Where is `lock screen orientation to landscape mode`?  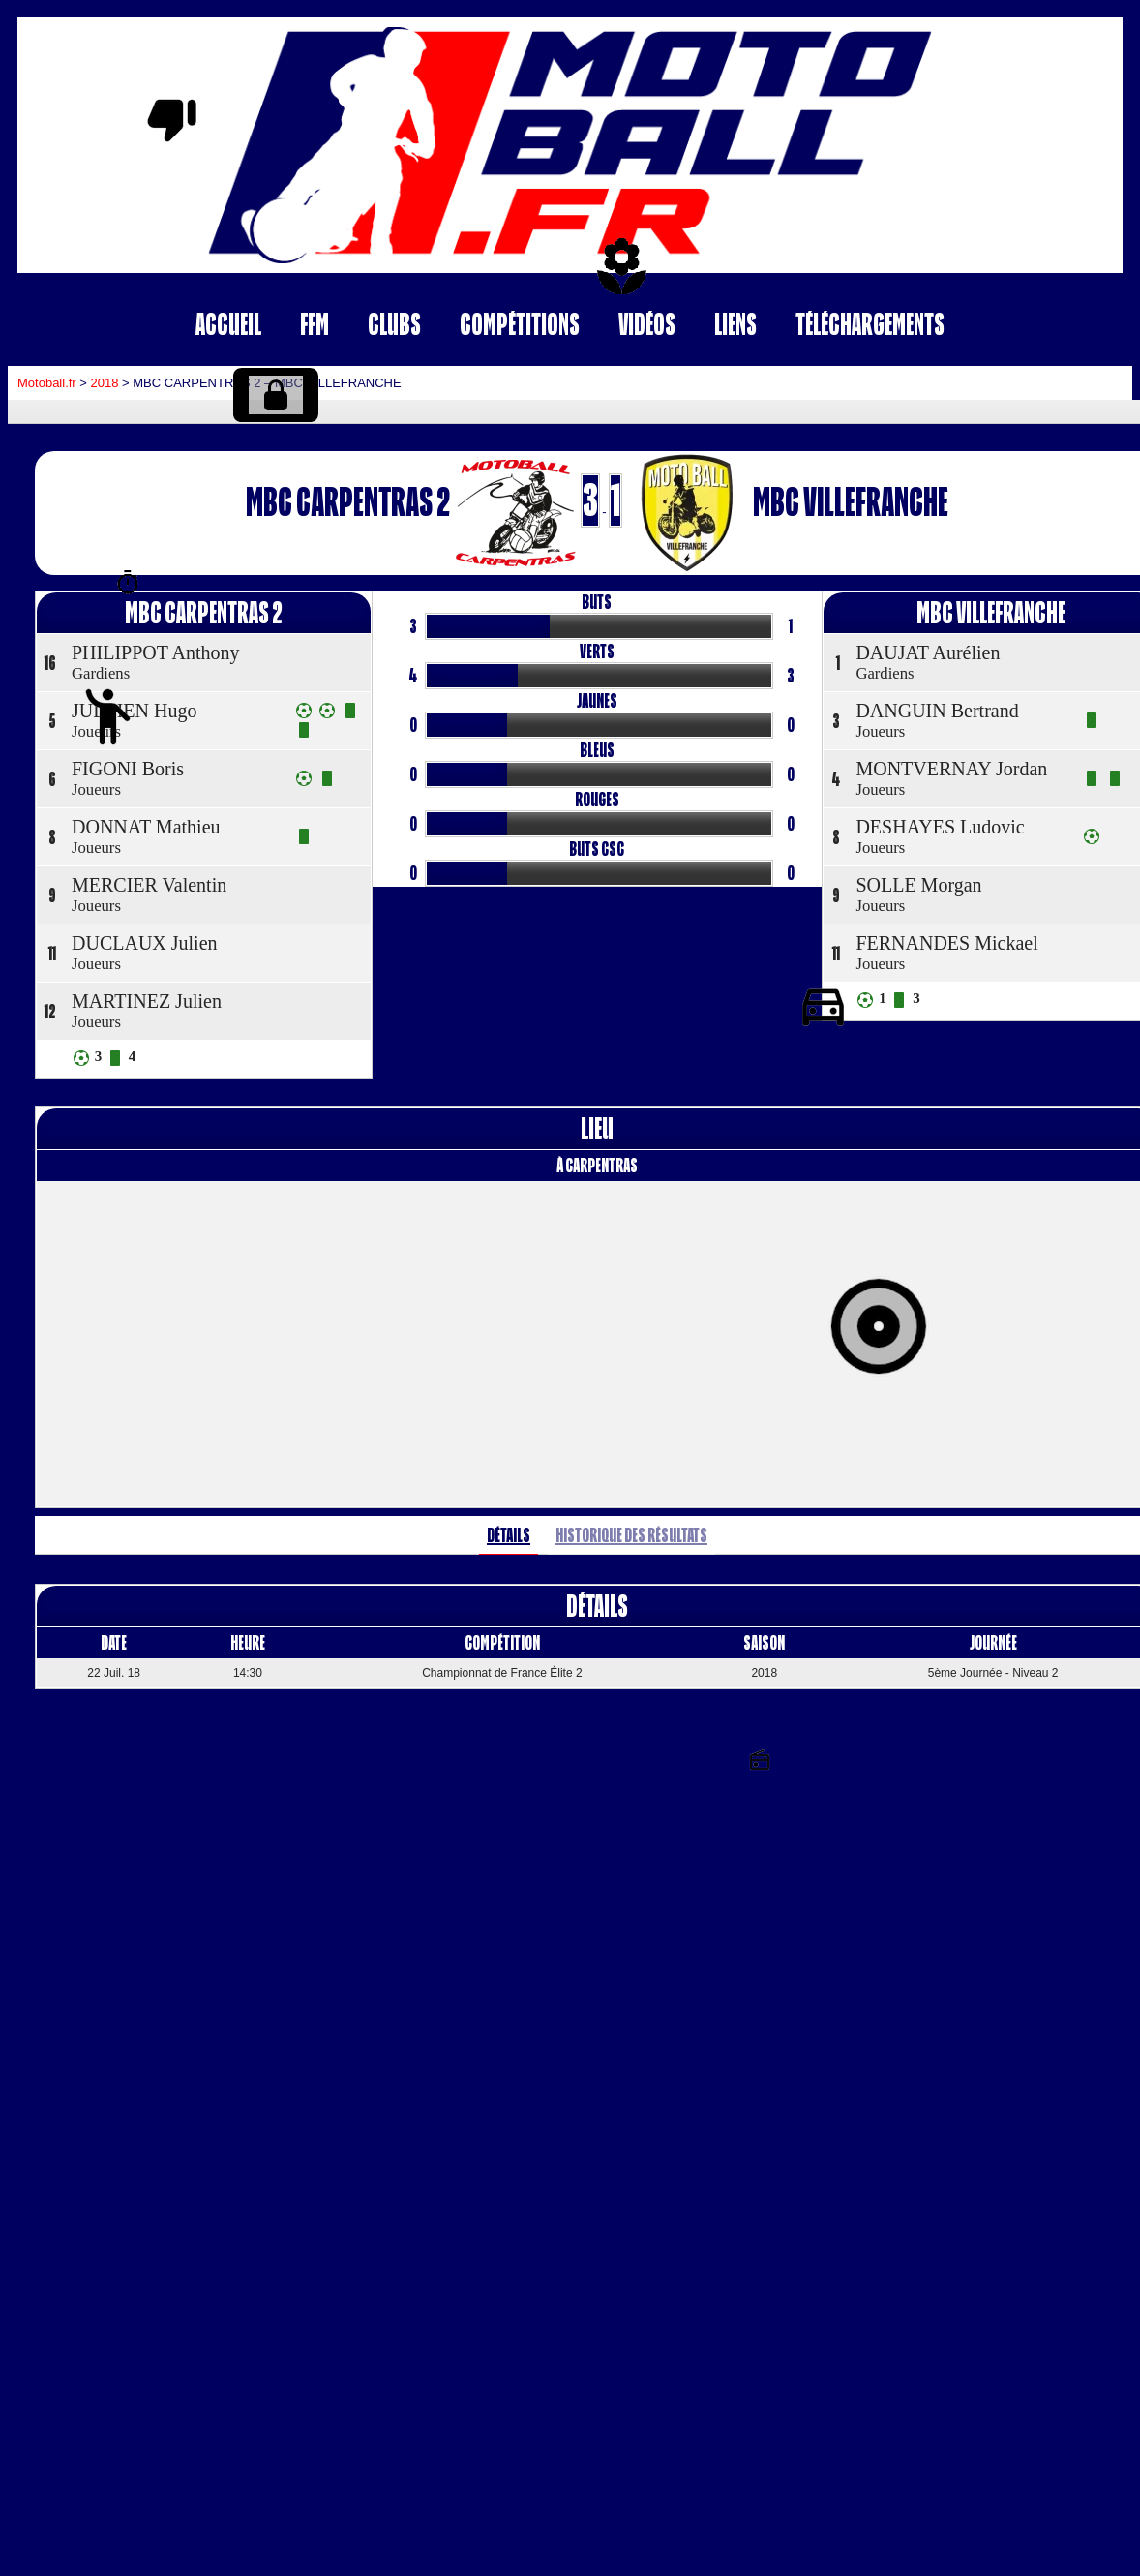 lock screen orientation to landscape mode is located at coordinates (276, 395).